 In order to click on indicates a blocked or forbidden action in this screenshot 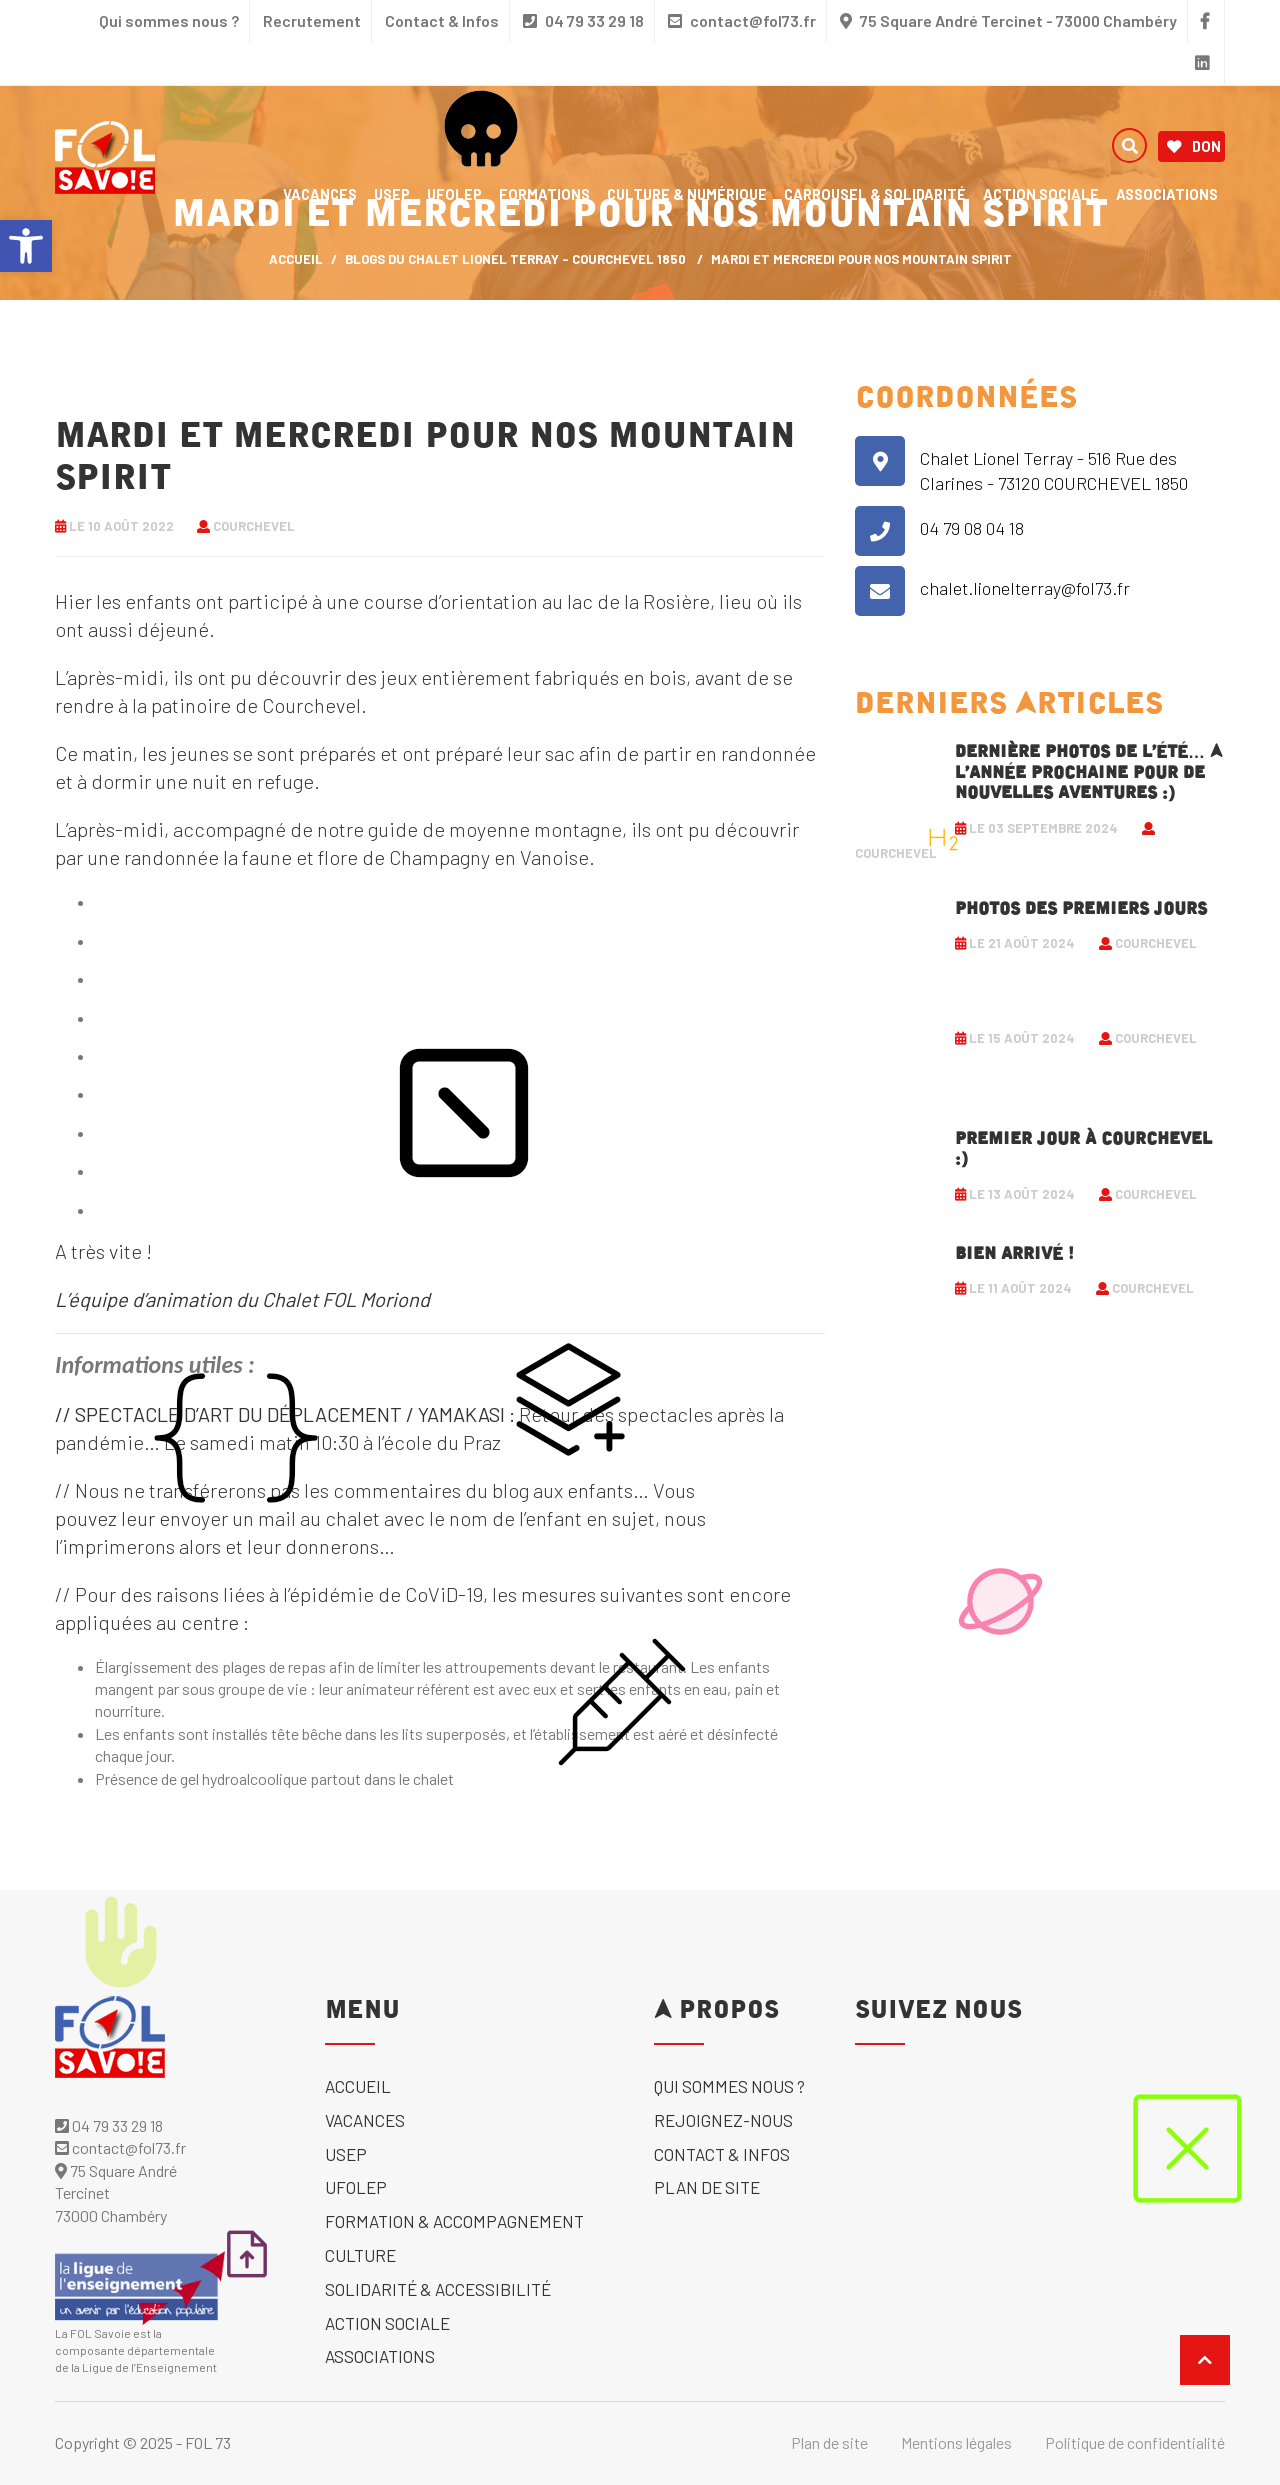, I will do `click(464, 1113)`.